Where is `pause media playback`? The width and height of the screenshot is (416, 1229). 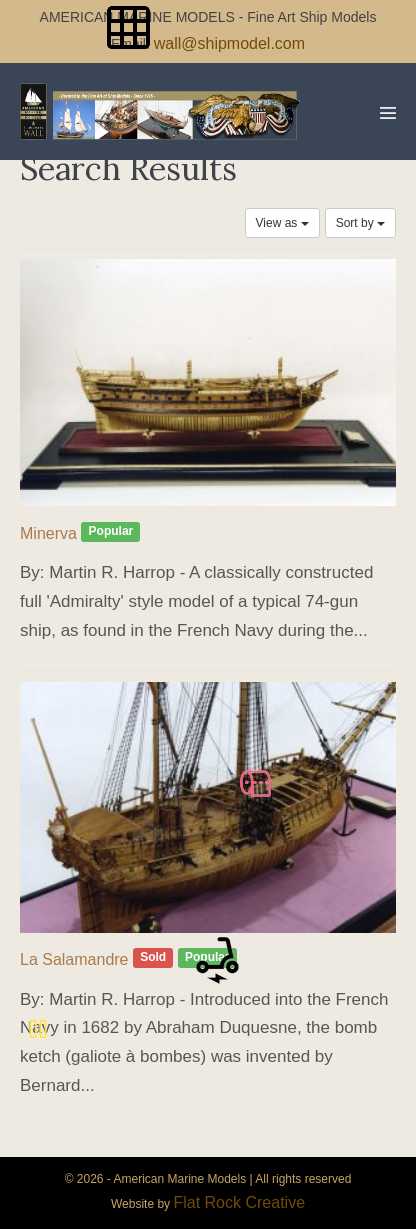 pause media playback is located at coordinates (38, 1029).